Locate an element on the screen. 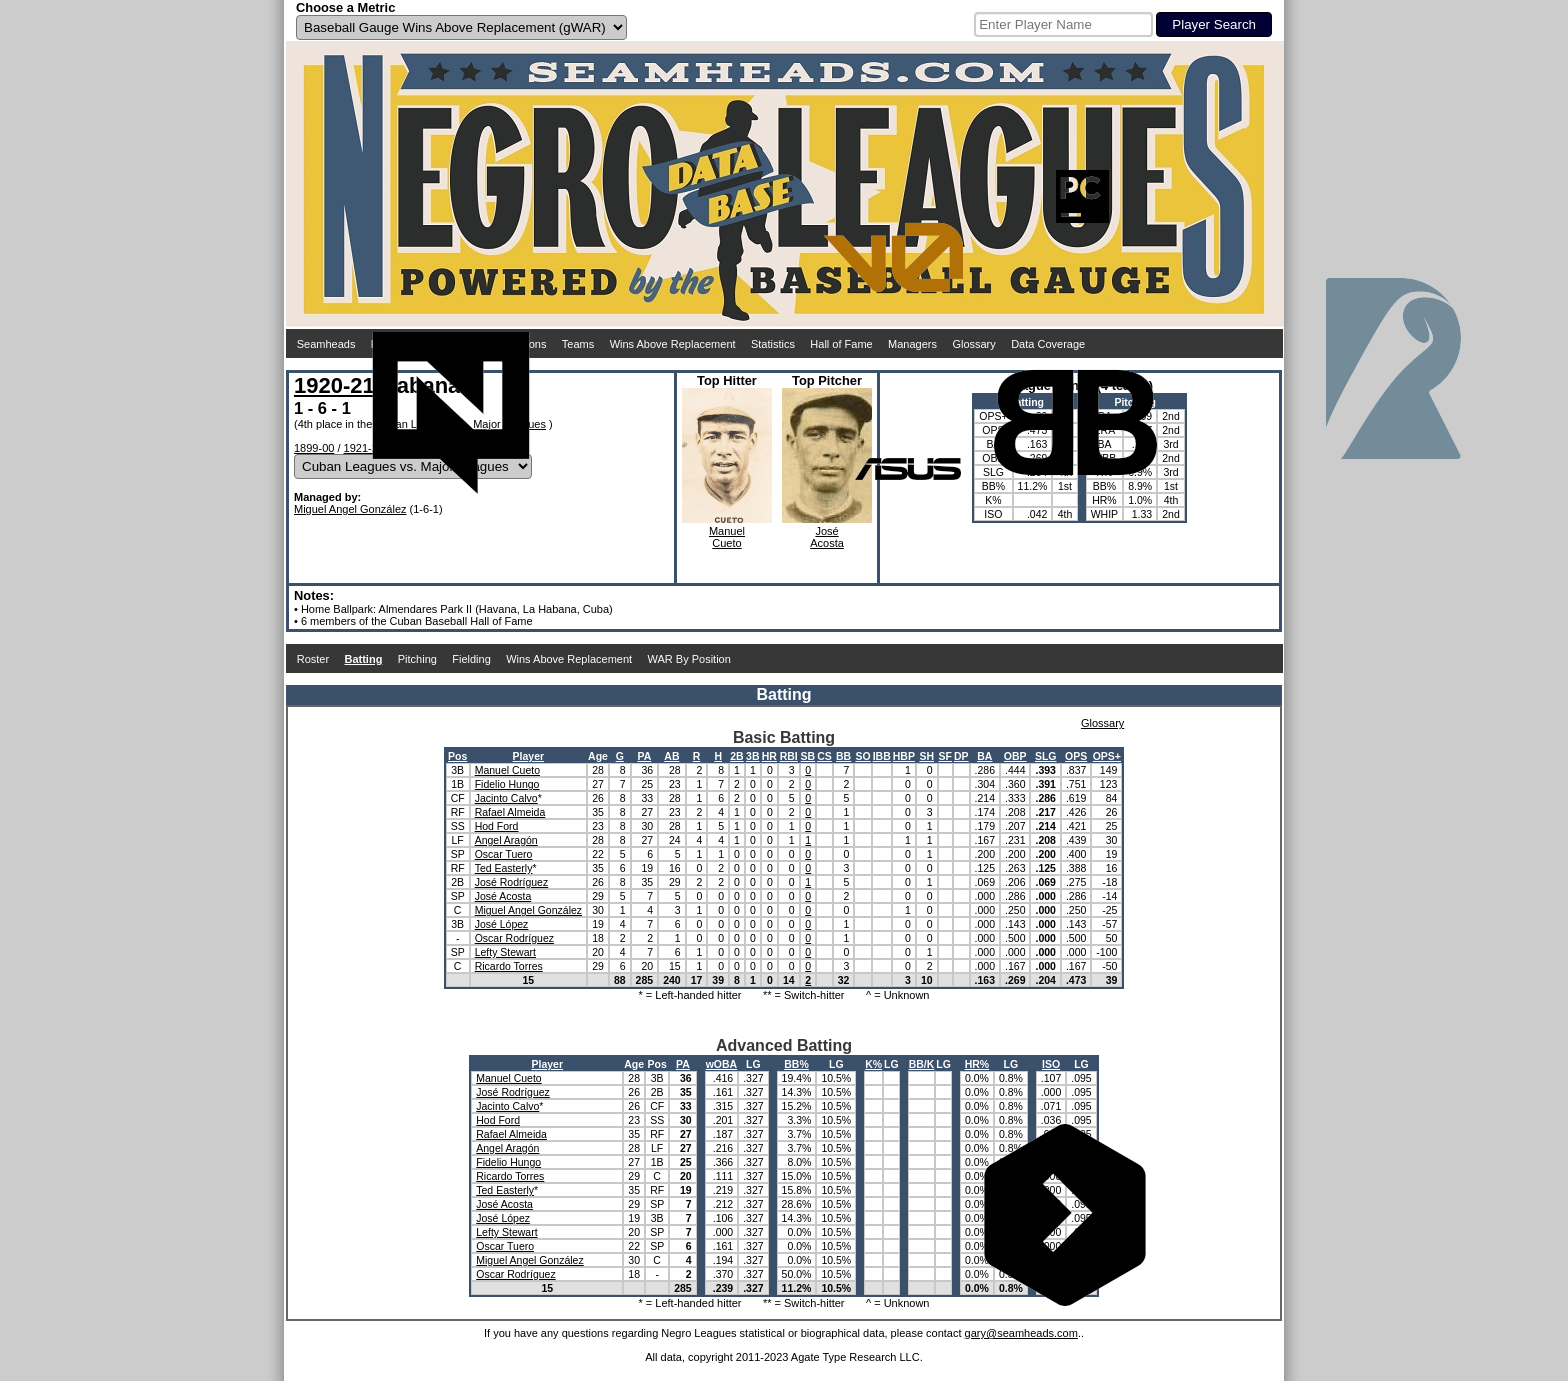  open PyCharm IDE is located at coordinates (1082, 196).